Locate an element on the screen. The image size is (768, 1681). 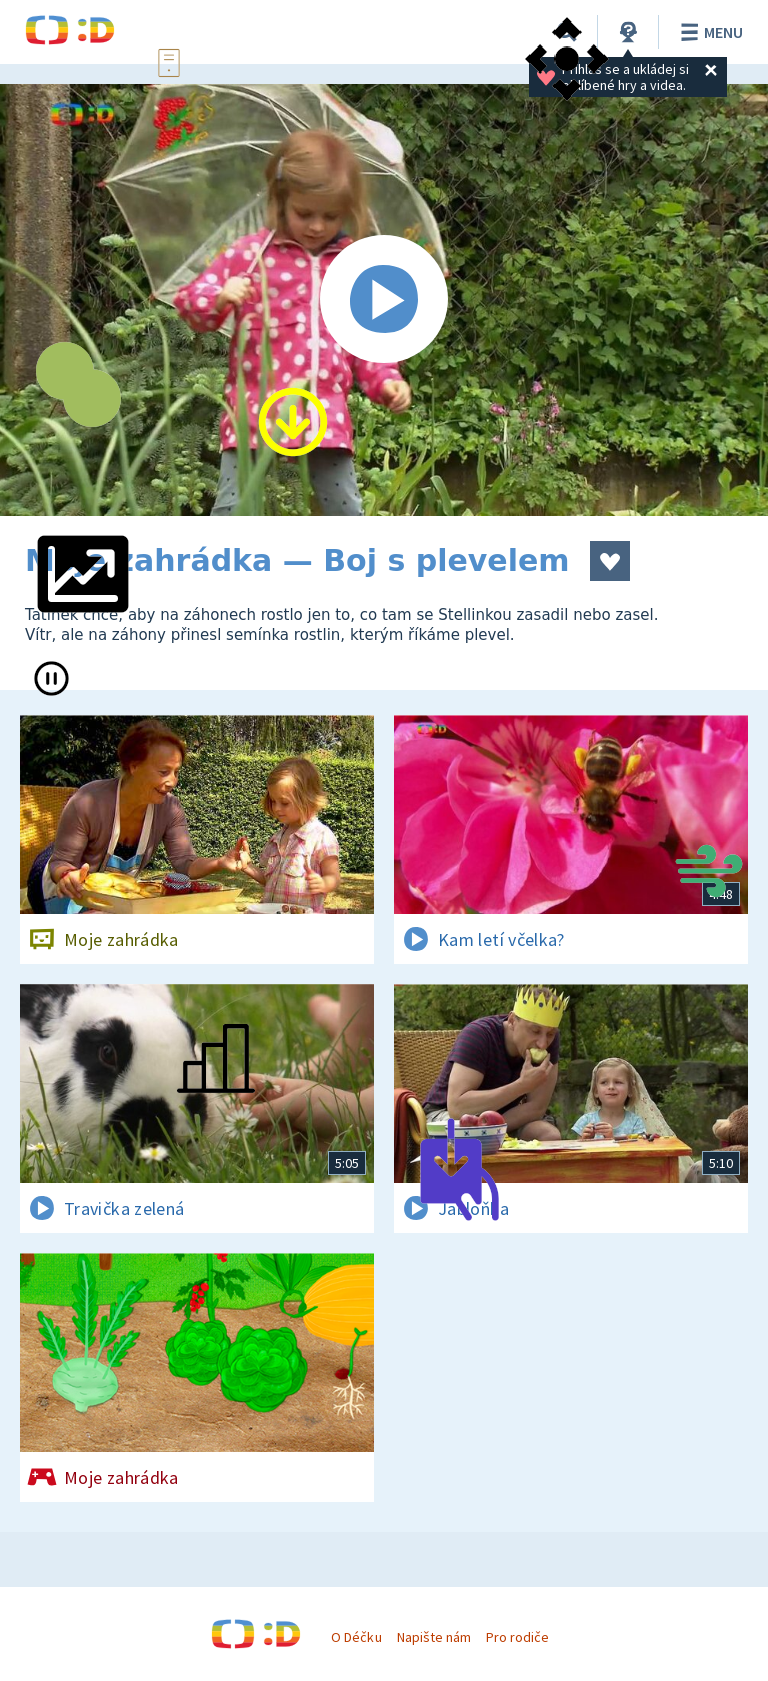
indicates current wind conditions is located at coordinates (709, 871).